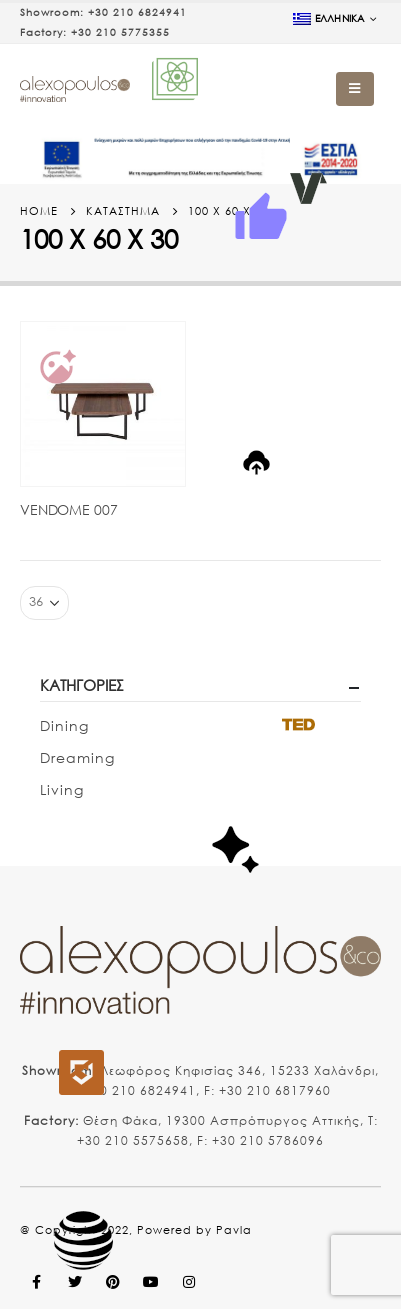  Describe the element at coordinates (308, 188) in the screenshot. I see `vega visualization library logo` at that location.